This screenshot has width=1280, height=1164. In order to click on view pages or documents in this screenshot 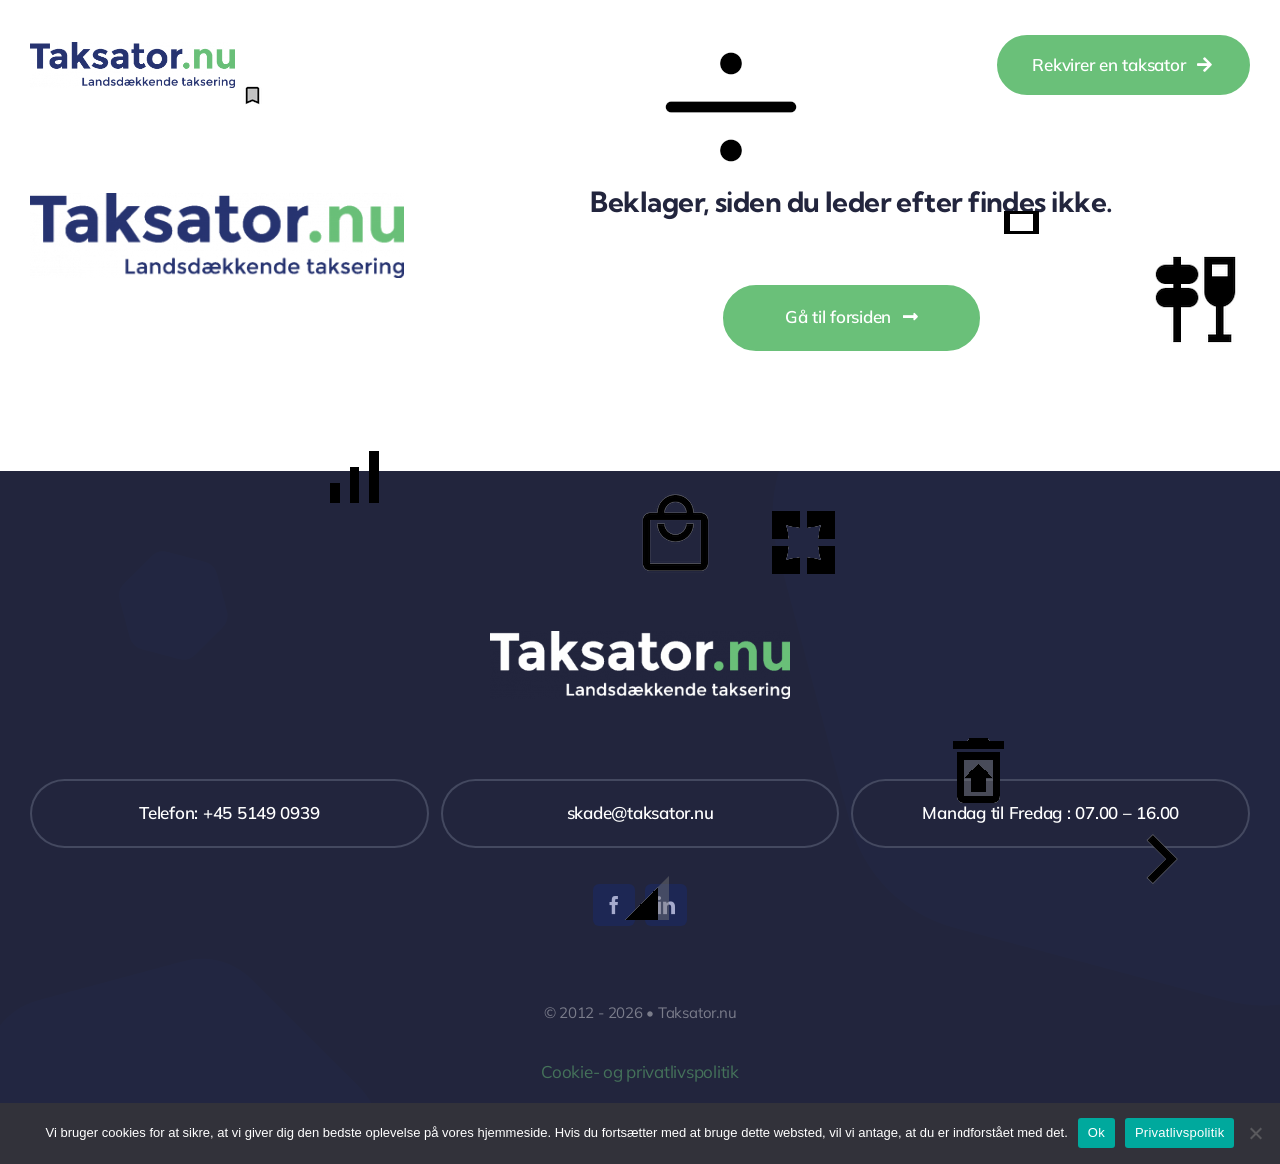, I will do `click(803, 542)`.